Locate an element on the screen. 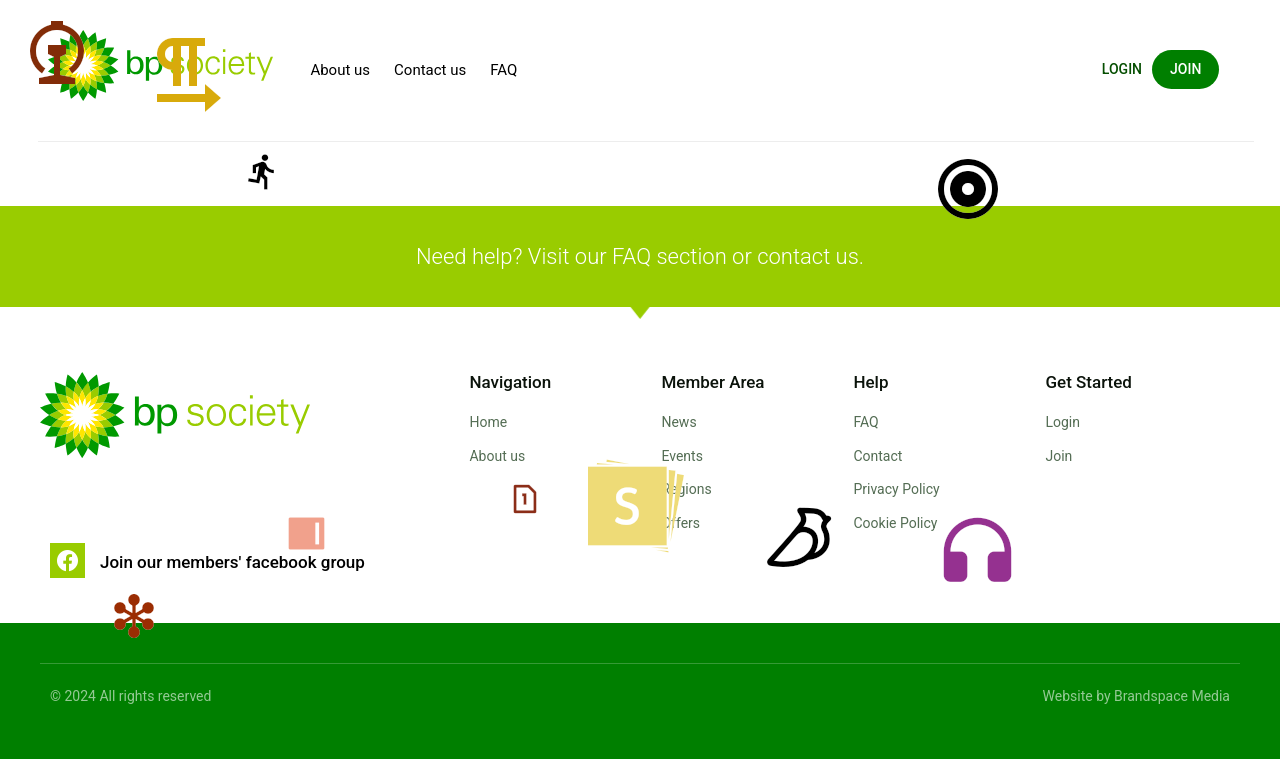 The width and height of the screenshot is (1280, 759). open slides presentation app is located at coordinates (636, 506).